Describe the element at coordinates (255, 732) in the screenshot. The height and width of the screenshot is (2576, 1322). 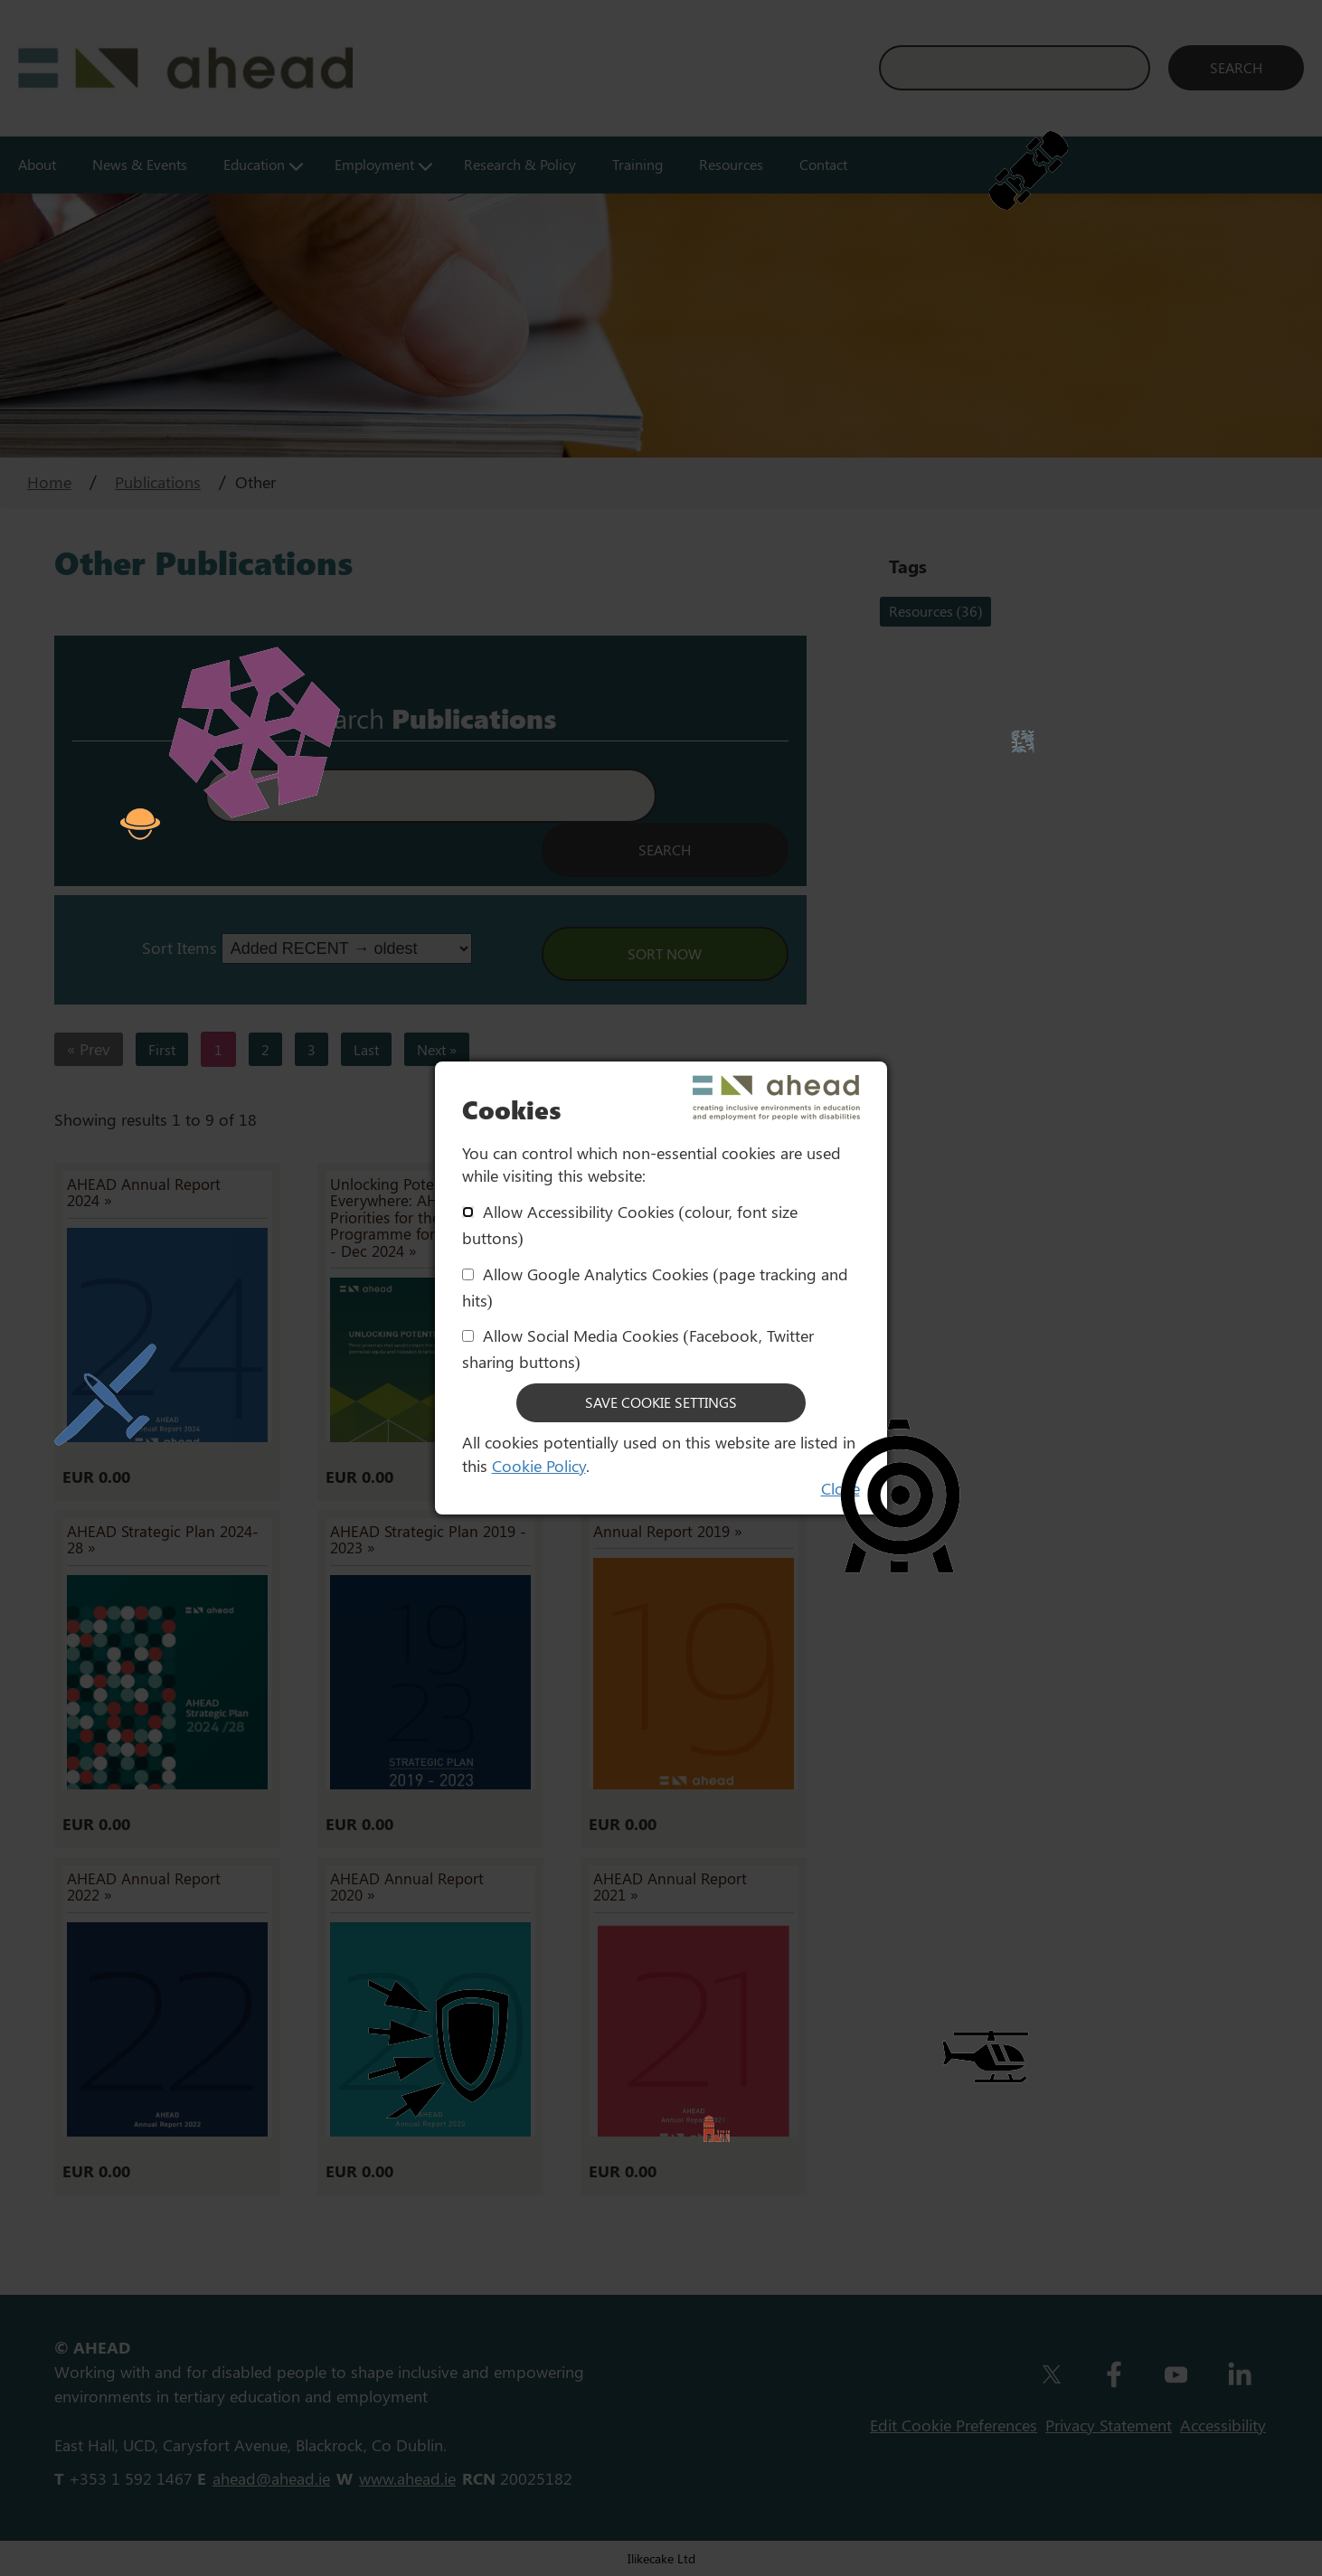
I see `activate cold or freeze mode` at that location.